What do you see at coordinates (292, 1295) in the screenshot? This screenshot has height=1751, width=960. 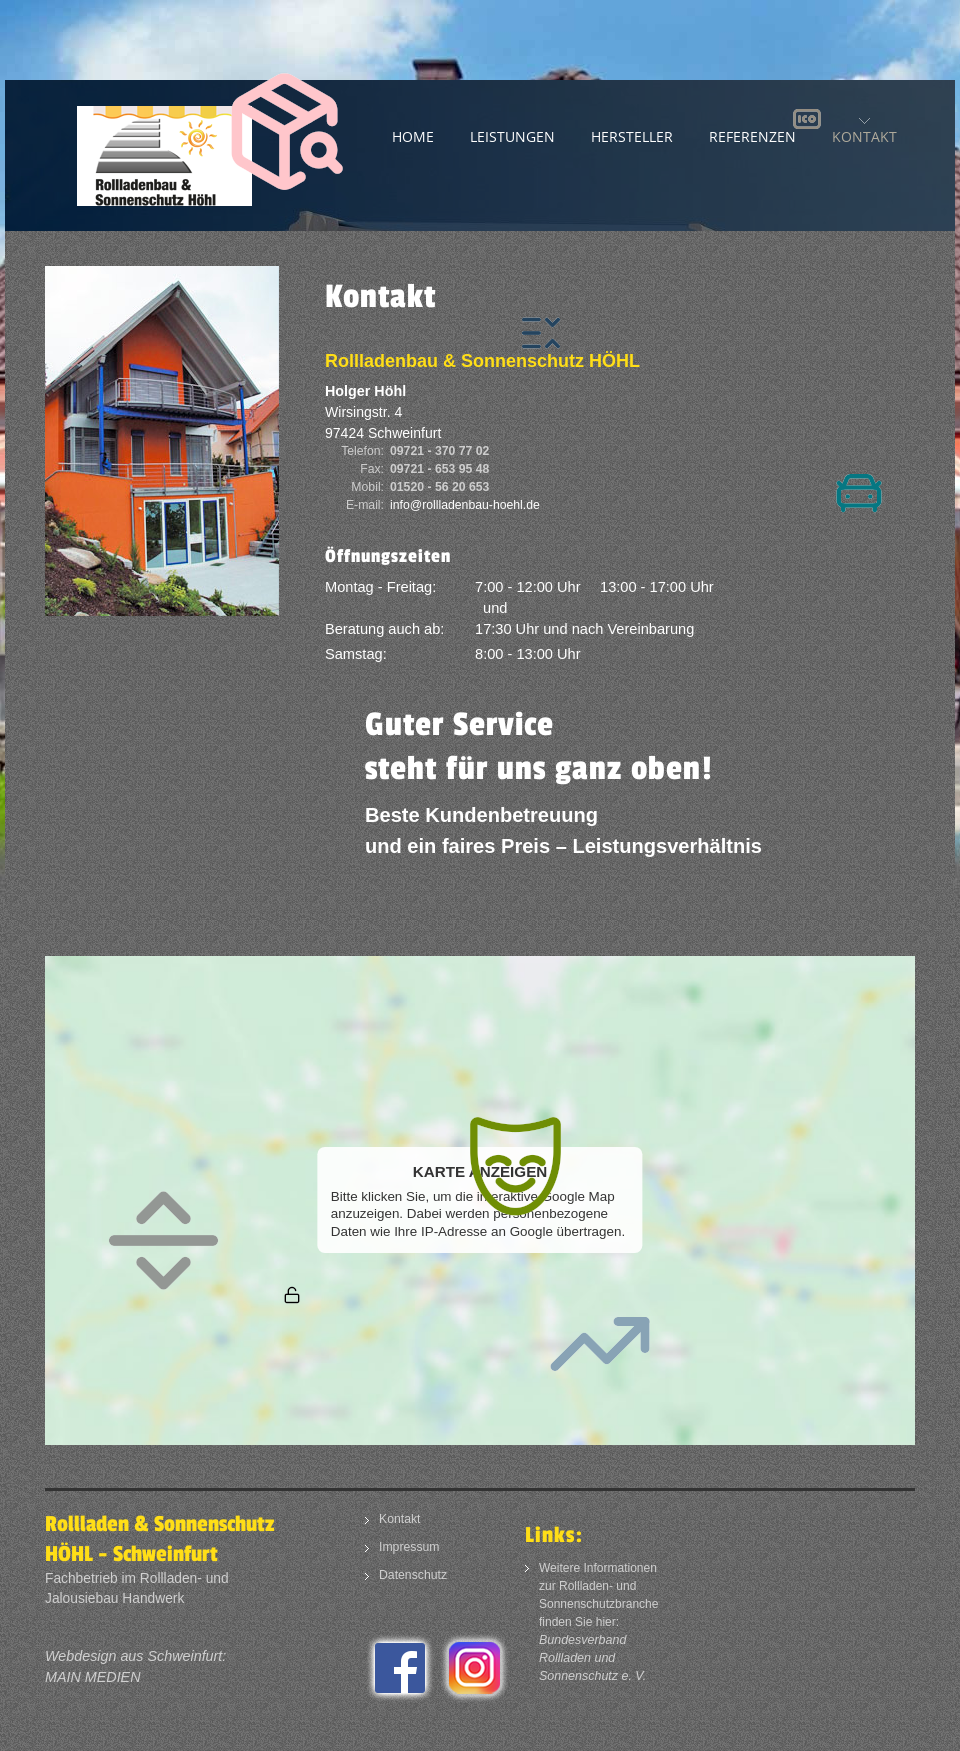 I see `unlocked or unsecured state` at bounding box center [292, 1295].